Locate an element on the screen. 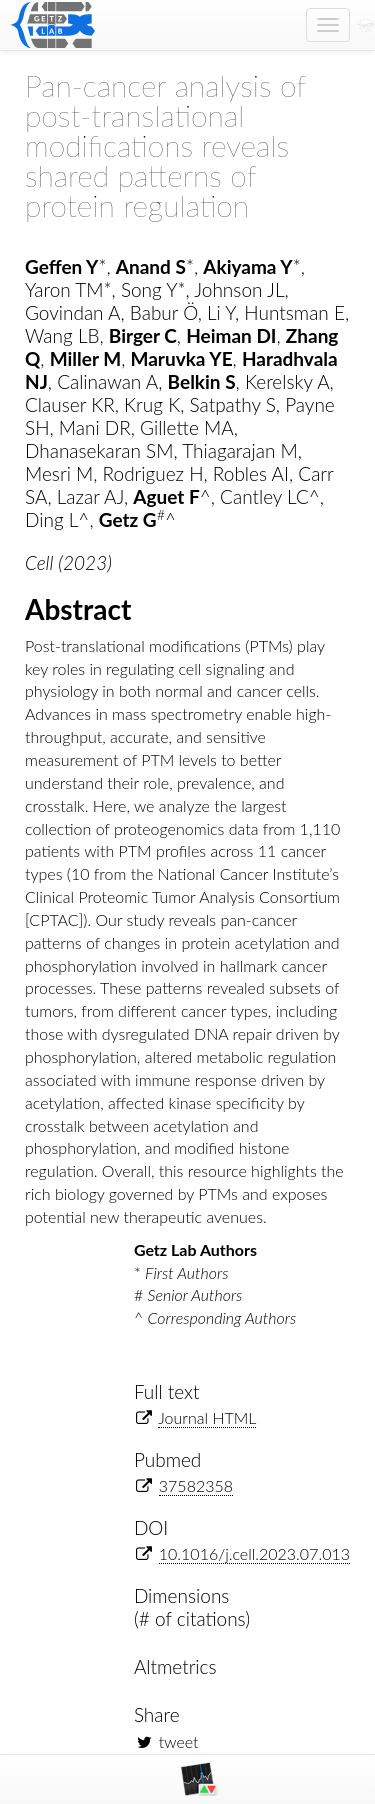 This screenshot has width=375, height=1804. access stocks preferences or settings is located at coordinates (199, 1779).